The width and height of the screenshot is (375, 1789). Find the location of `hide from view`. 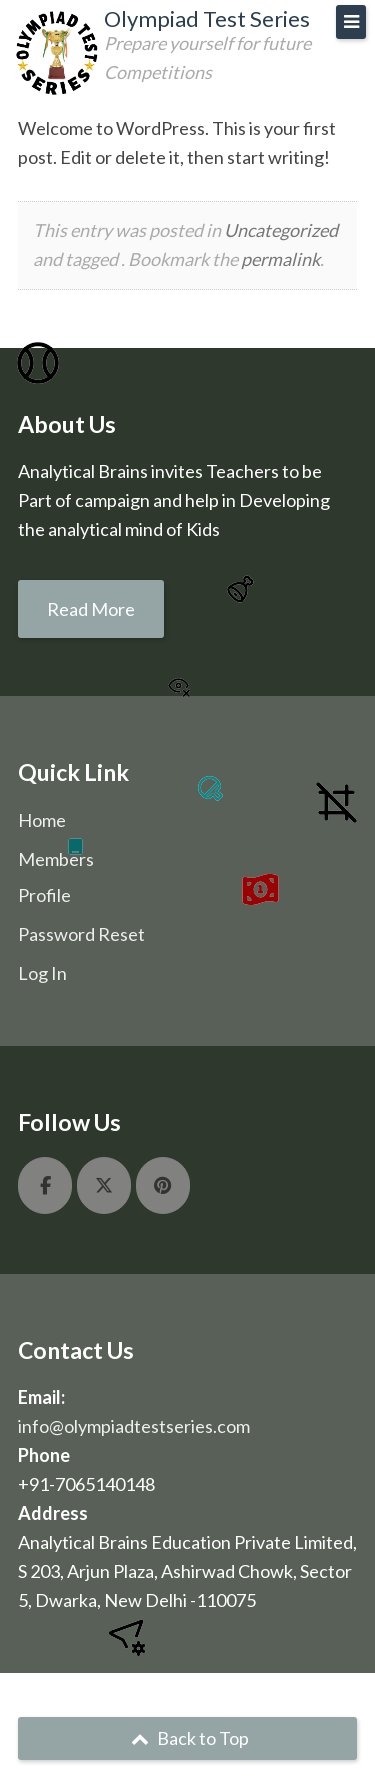

hide from view is located at coordinates (178, 685).